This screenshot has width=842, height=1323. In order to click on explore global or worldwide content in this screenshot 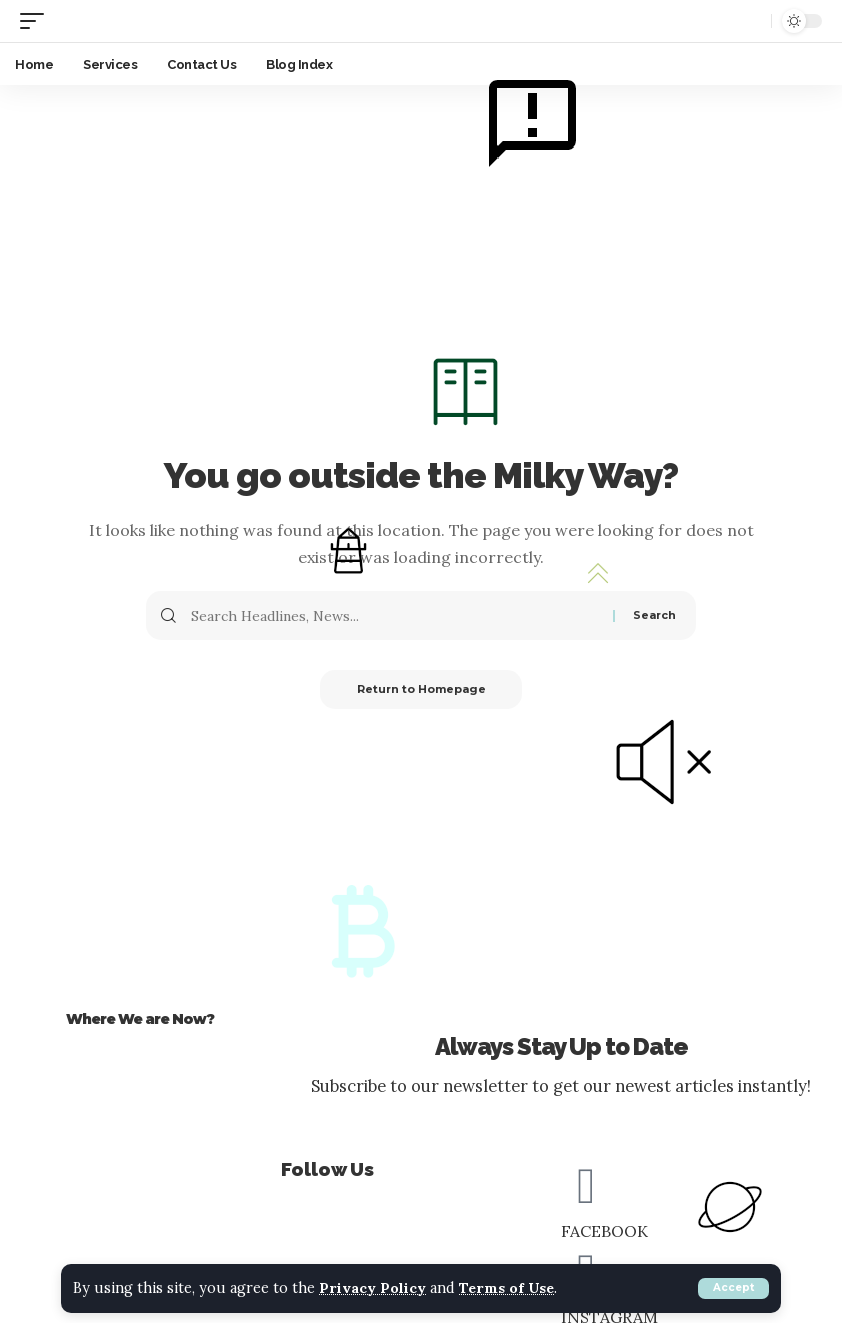, I will do `click(730, 1207)`.